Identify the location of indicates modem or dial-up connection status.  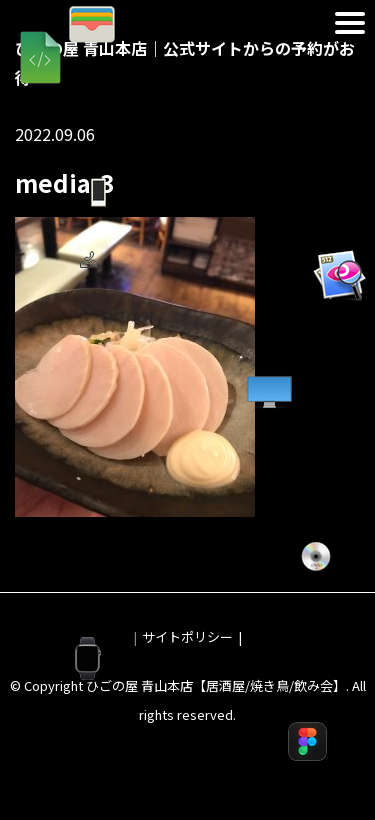
(89, 259).